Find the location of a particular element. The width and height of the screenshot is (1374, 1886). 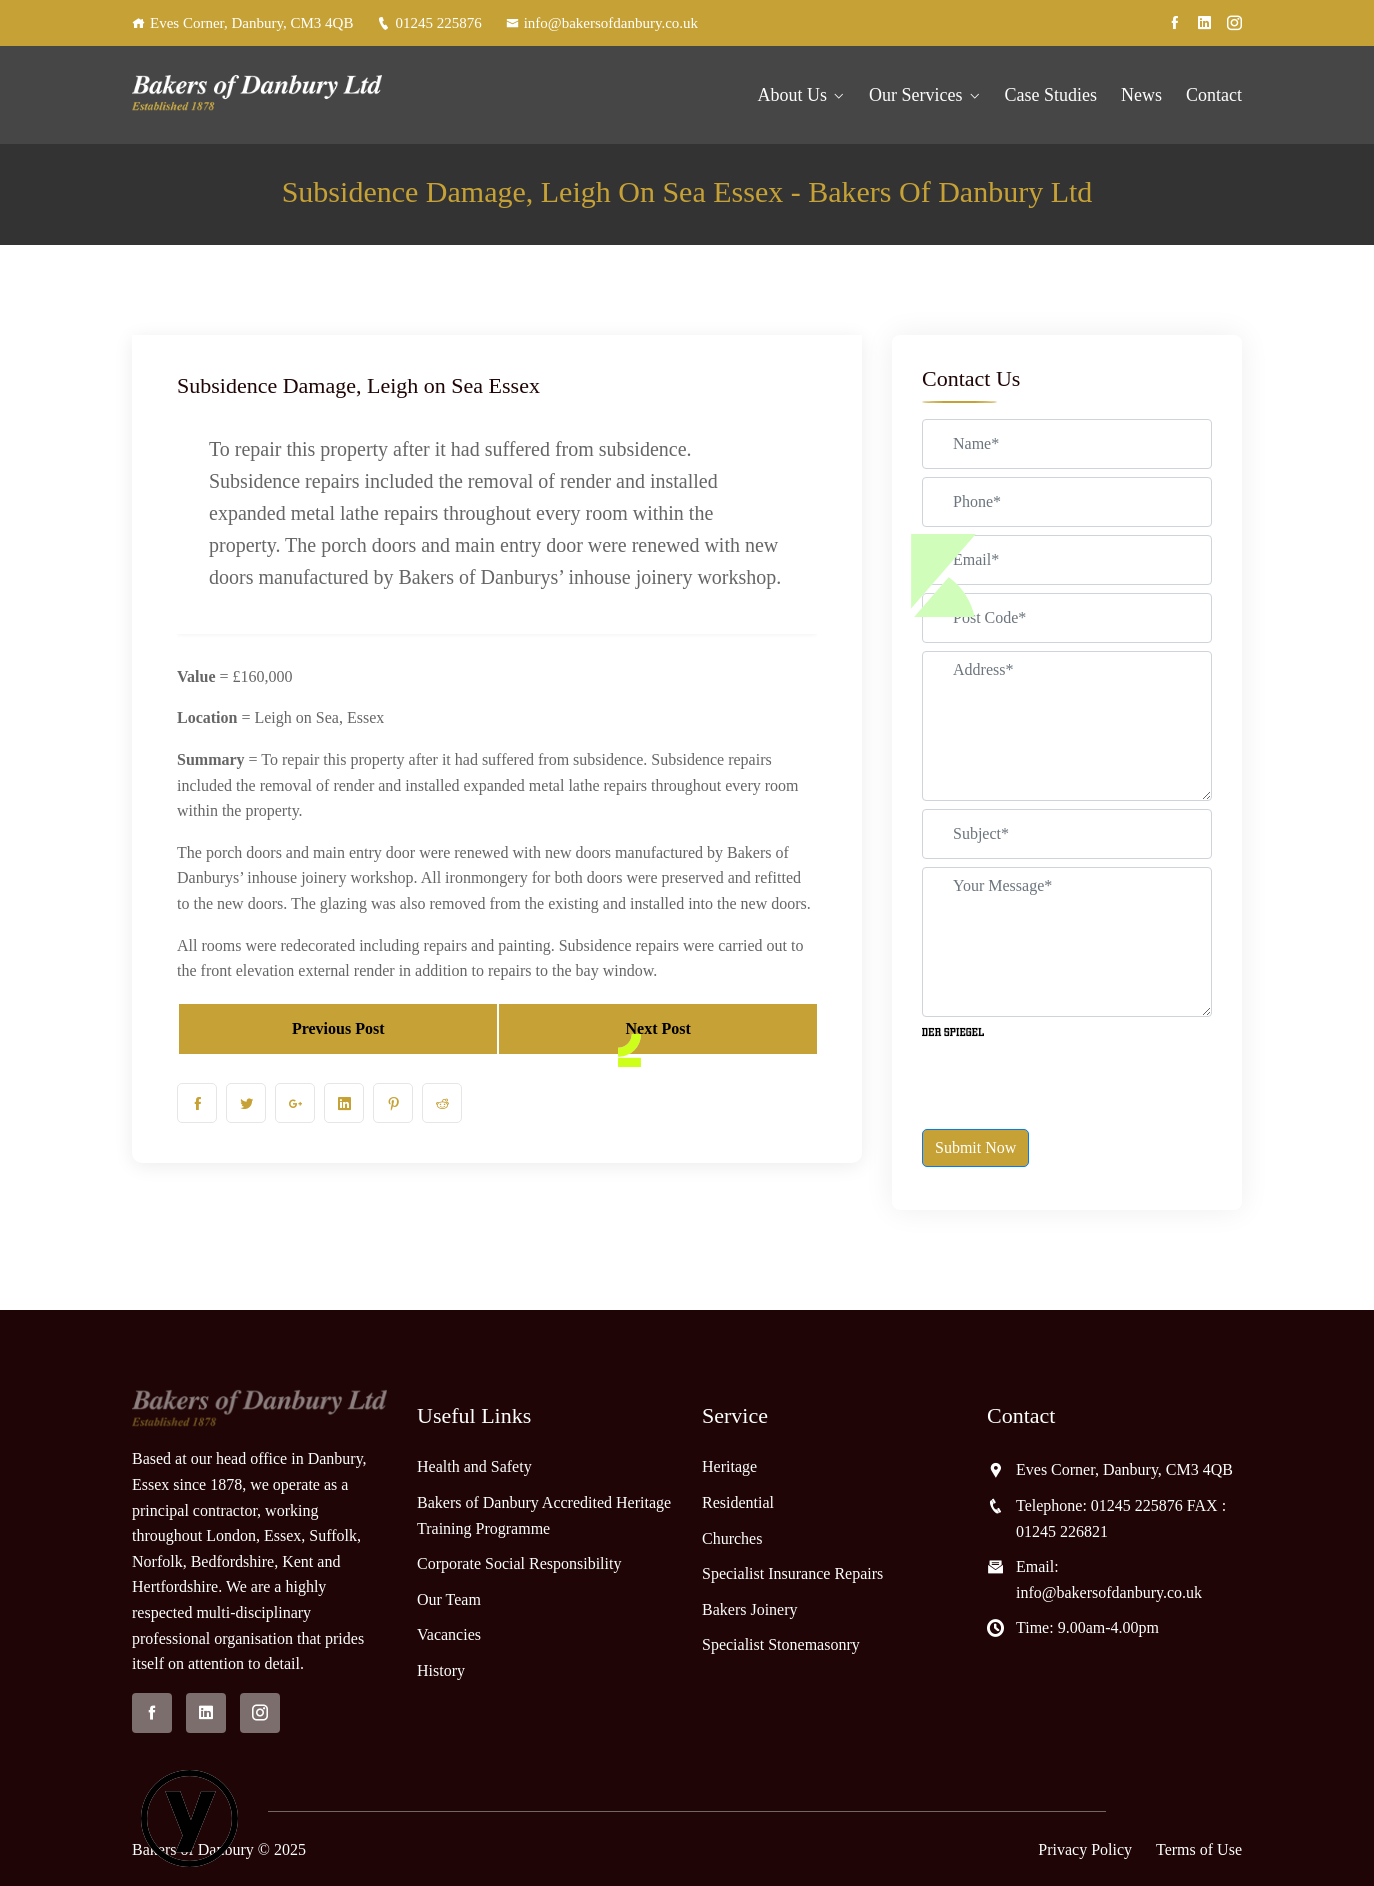

embark studios logo is located at coordinates (629, 1050).